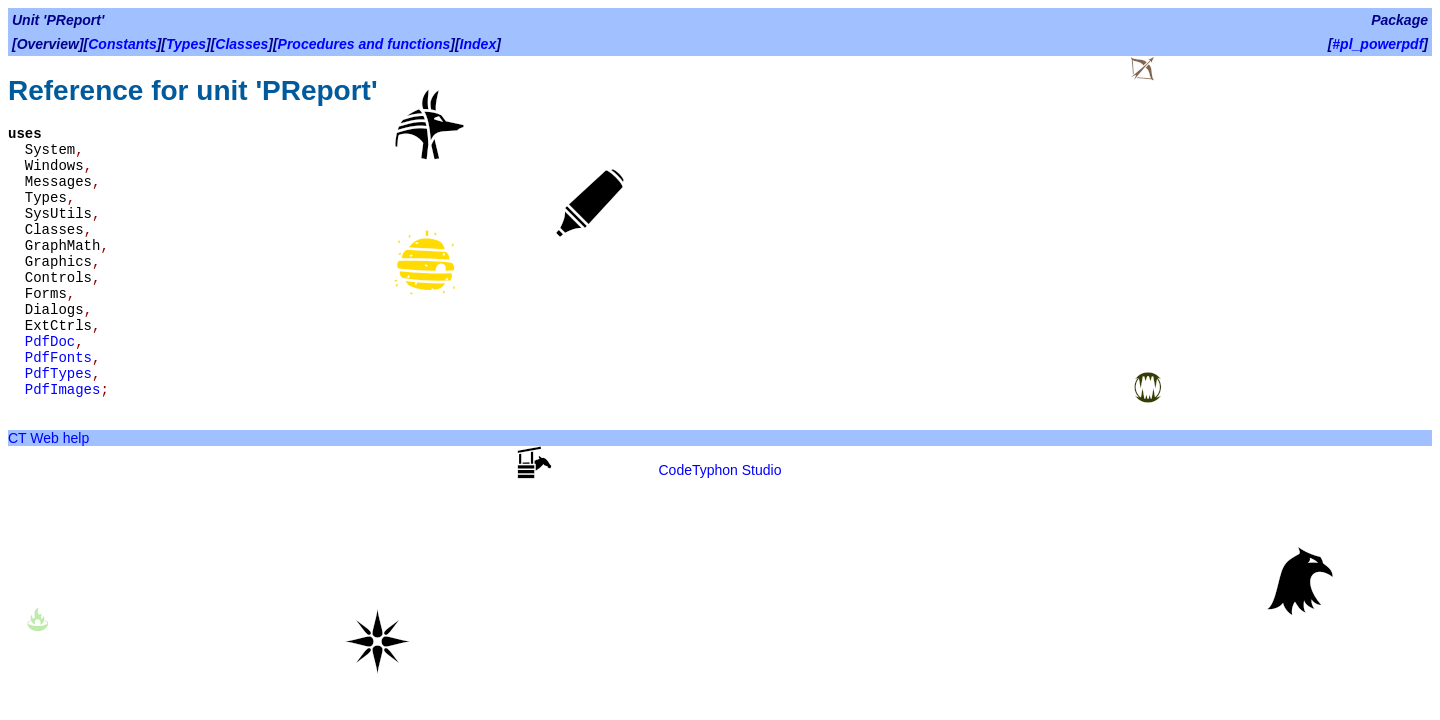  What do you see at coordinates (37, 619) in the screenshot?
I see `access fire pit or bonfire feature in game` at bounding box center [37, 619].